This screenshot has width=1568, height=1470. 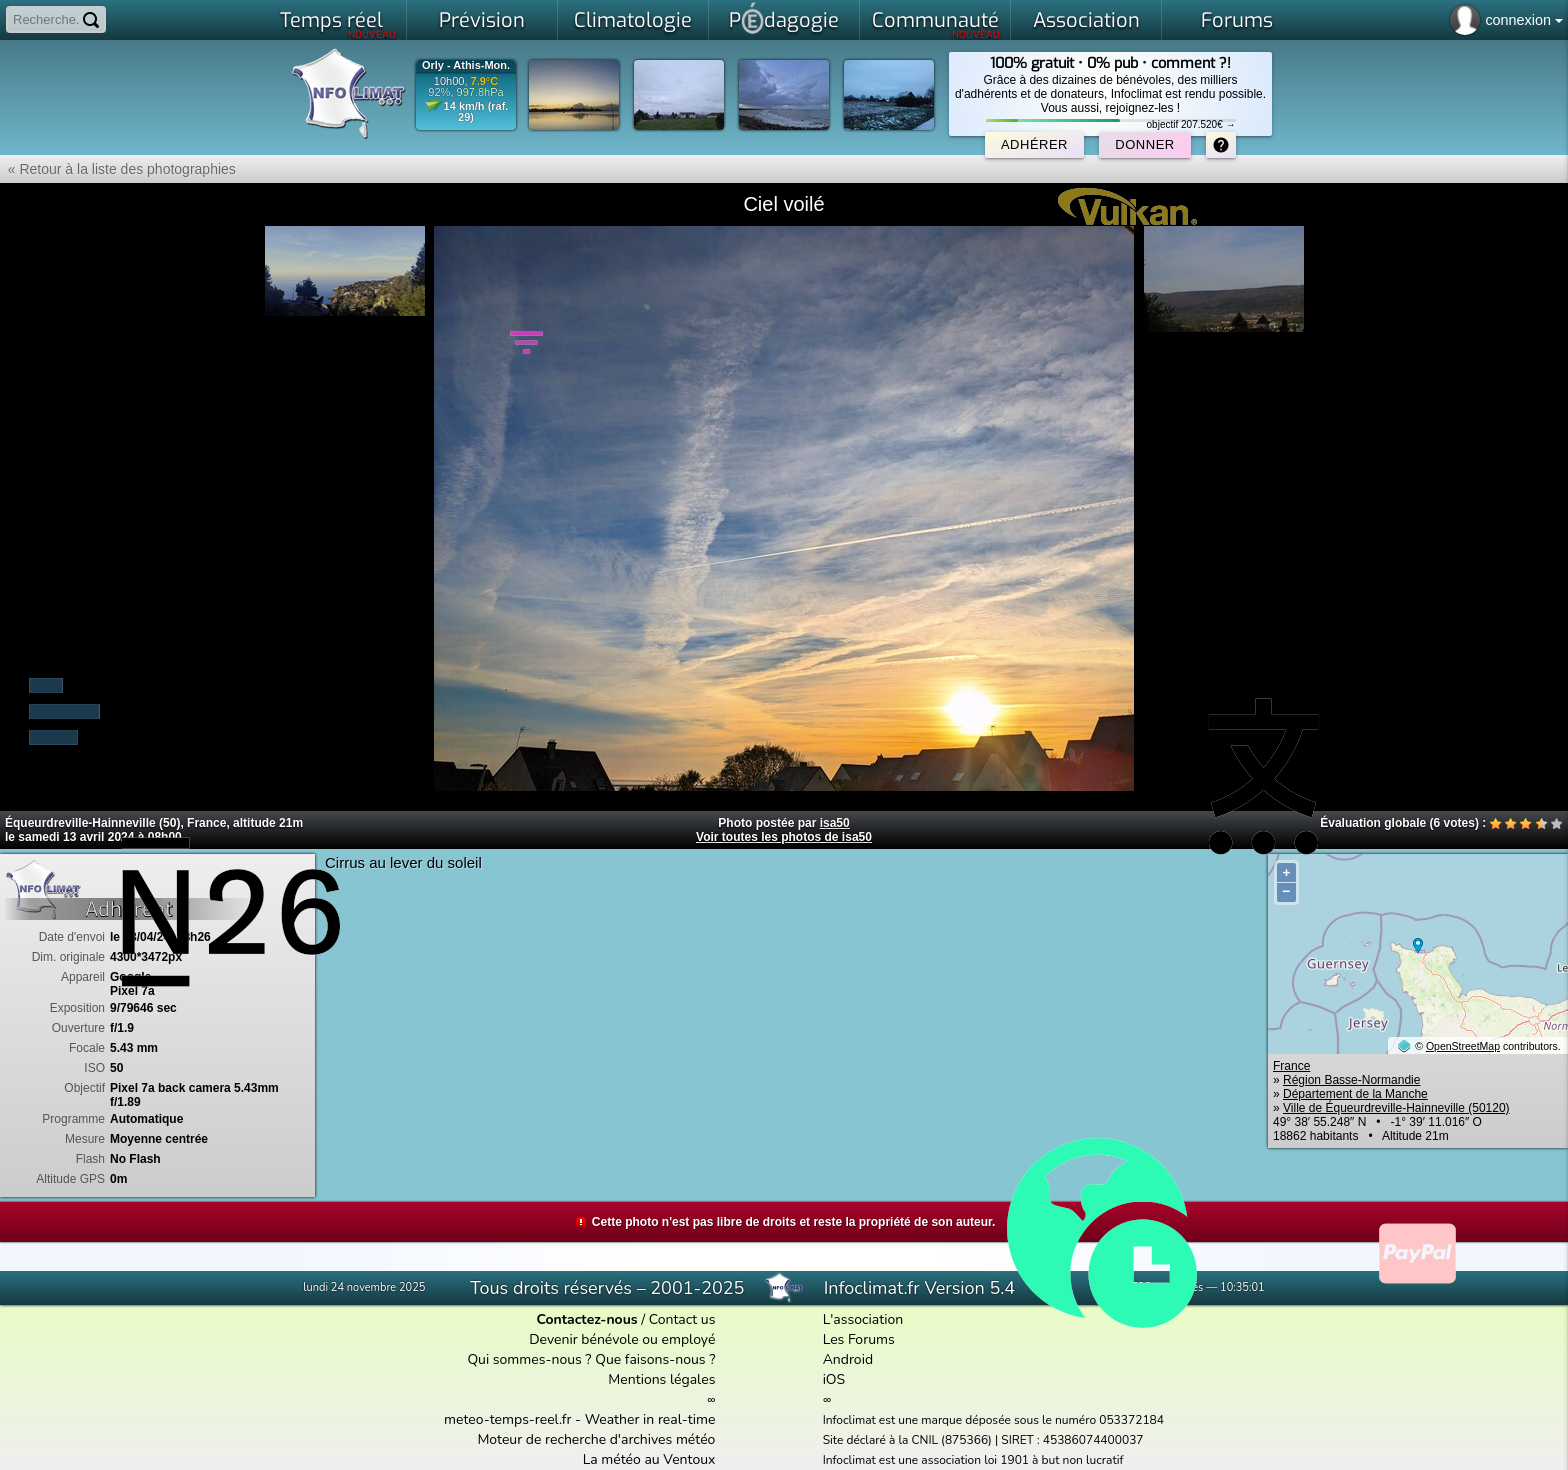 What do you see at coordinates (1097, 1228) in the screenshot?
I see `view or set time zone settings` at bounding box center [1097, 1228].